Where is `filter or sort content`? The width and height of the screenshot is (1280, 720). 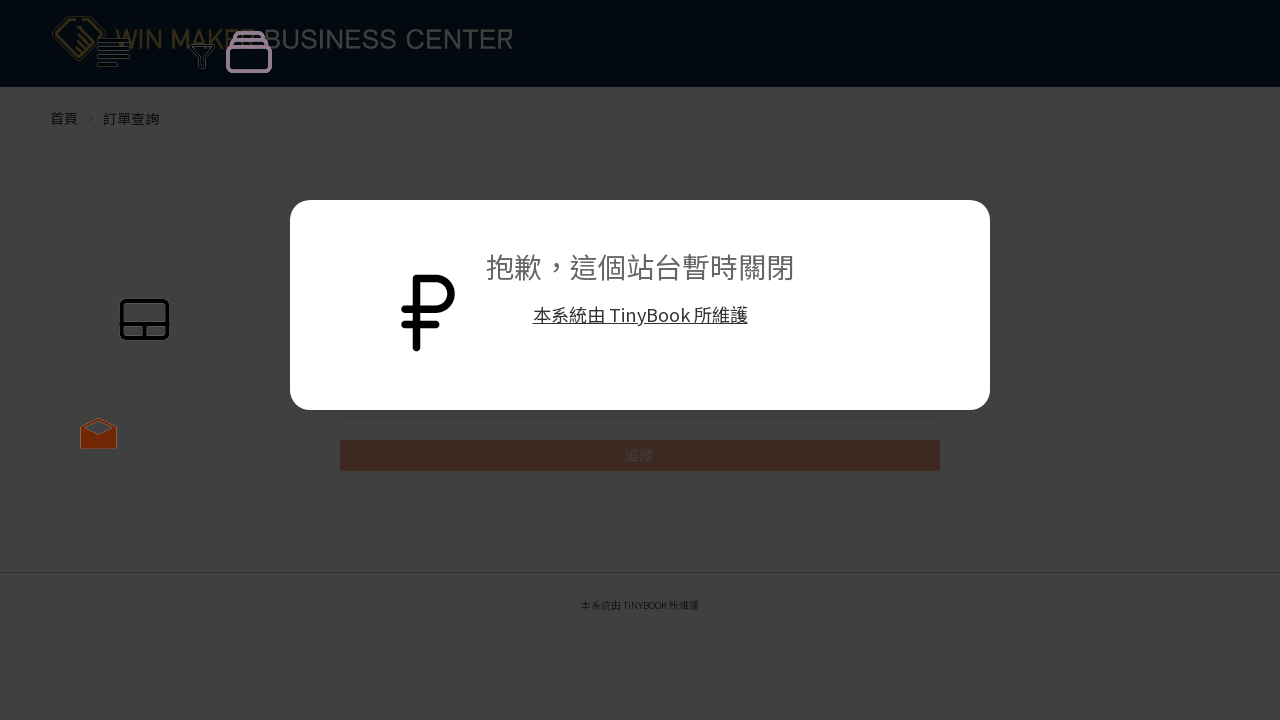
filter or sort content is located at coordinates (202, 56).